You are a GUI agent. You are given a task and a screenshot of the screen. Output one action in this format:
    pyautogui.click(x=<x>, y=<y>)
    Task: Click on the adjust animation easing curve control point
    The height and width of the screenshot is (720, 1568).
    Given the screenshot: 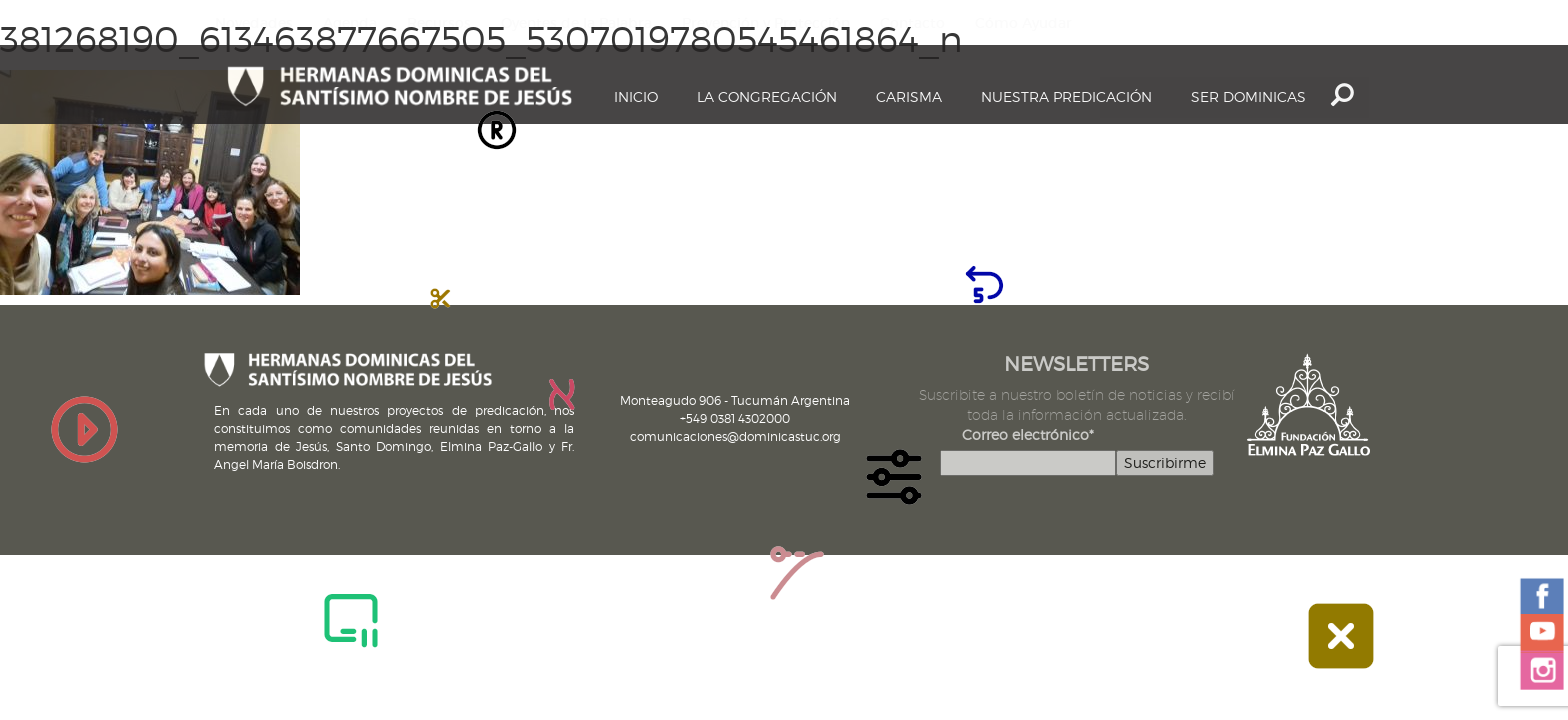 What is the action you would take?
    pyautogui.click(x=797, y=573)
    